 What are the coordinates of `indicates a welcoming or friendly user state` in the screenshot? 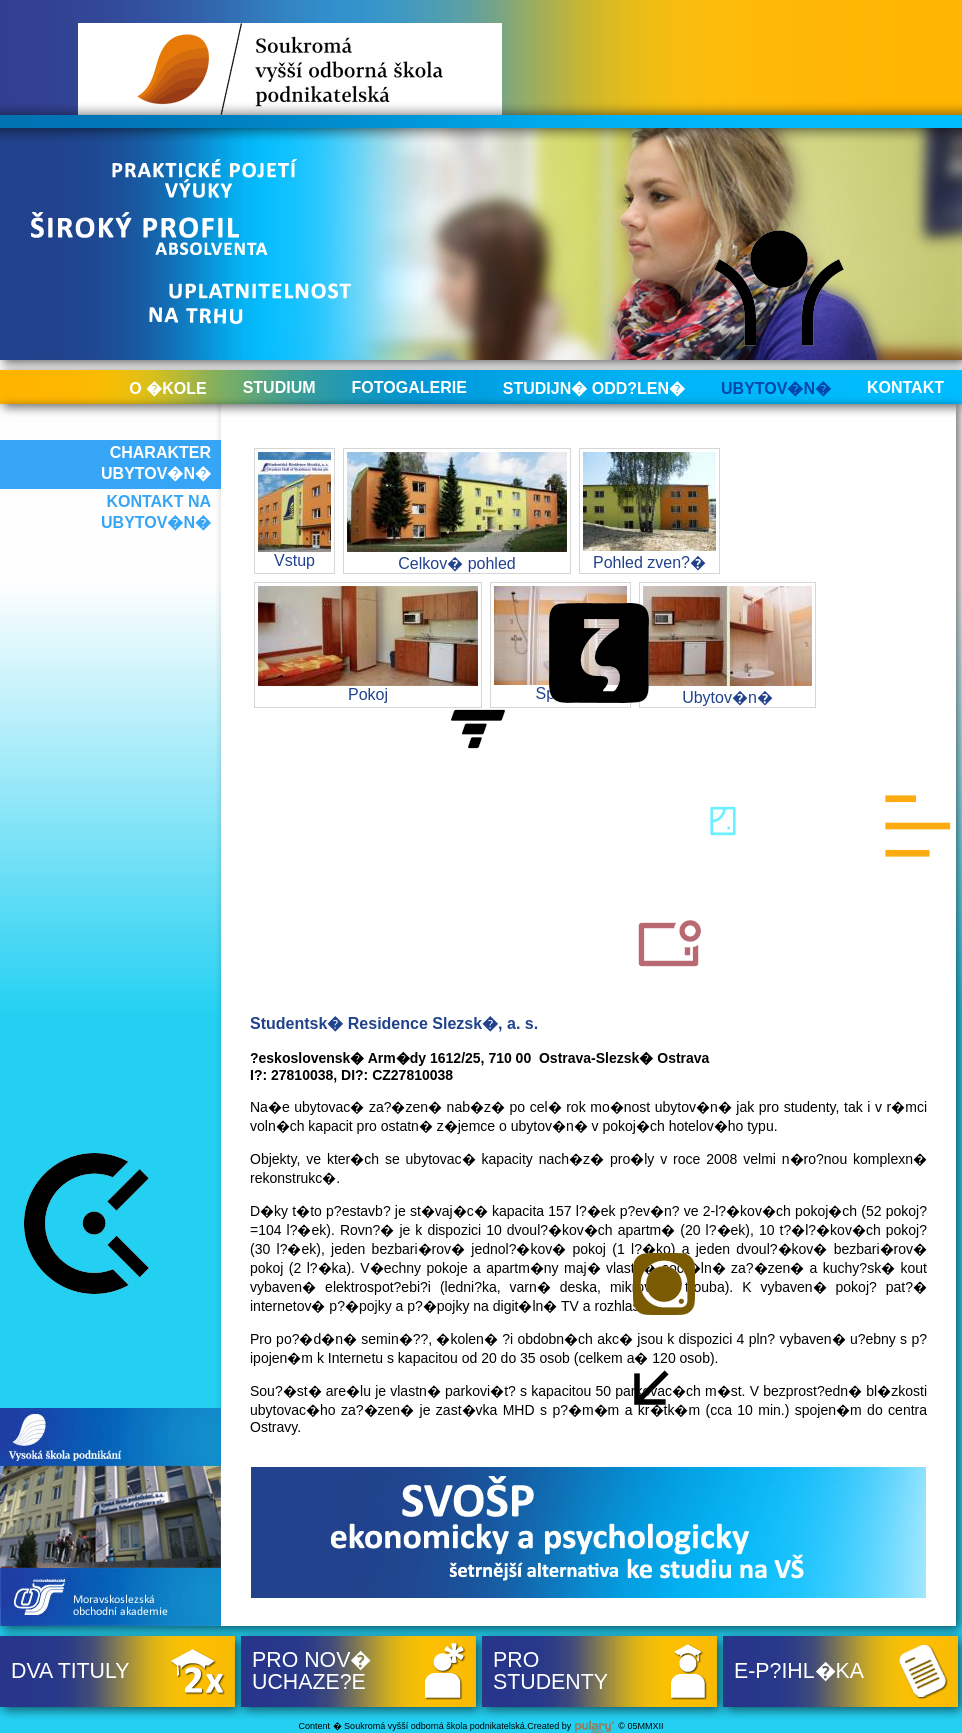 It's located at (779, 288).